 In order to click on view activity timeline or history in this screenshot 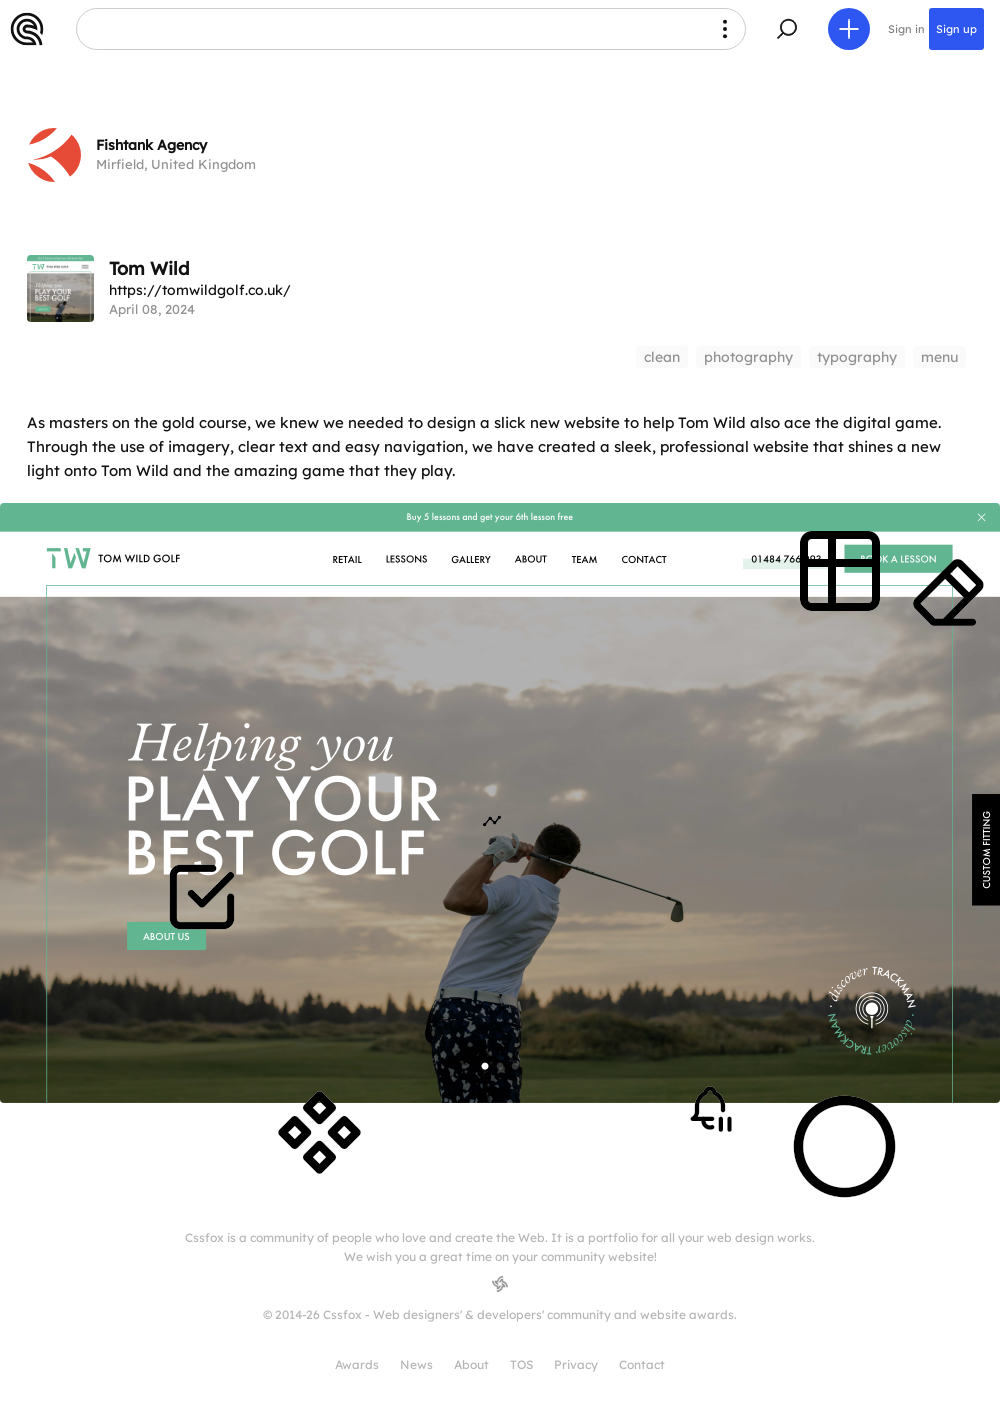, I will do `click(492, 821)`.